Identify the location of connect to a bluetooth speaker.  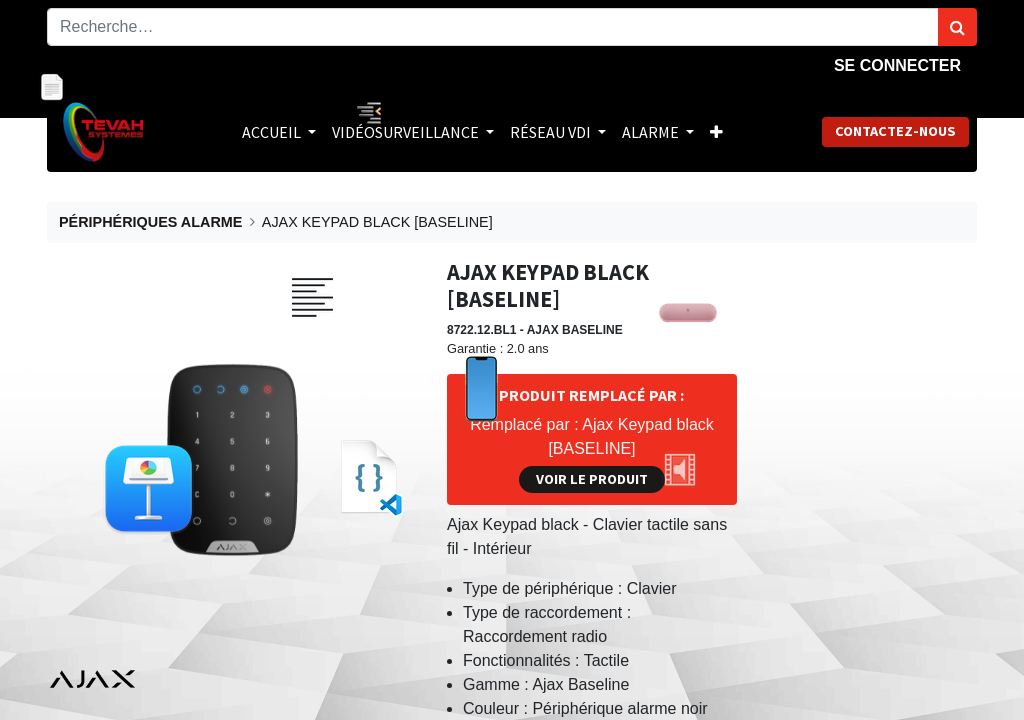
(688, 313).